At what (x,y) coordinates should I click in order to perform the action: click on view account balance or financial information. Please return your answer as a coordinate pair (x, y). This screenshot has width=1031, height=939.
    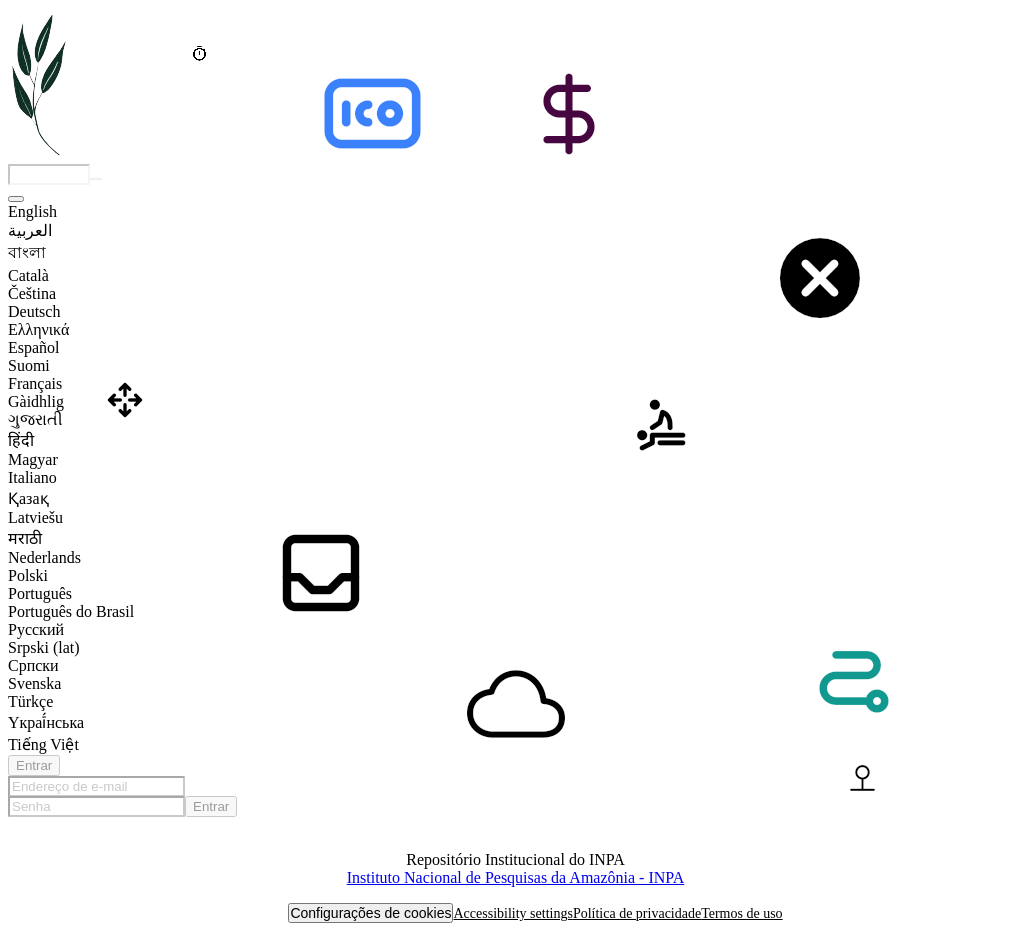
    Looking at the image, I should click on (569, 114).